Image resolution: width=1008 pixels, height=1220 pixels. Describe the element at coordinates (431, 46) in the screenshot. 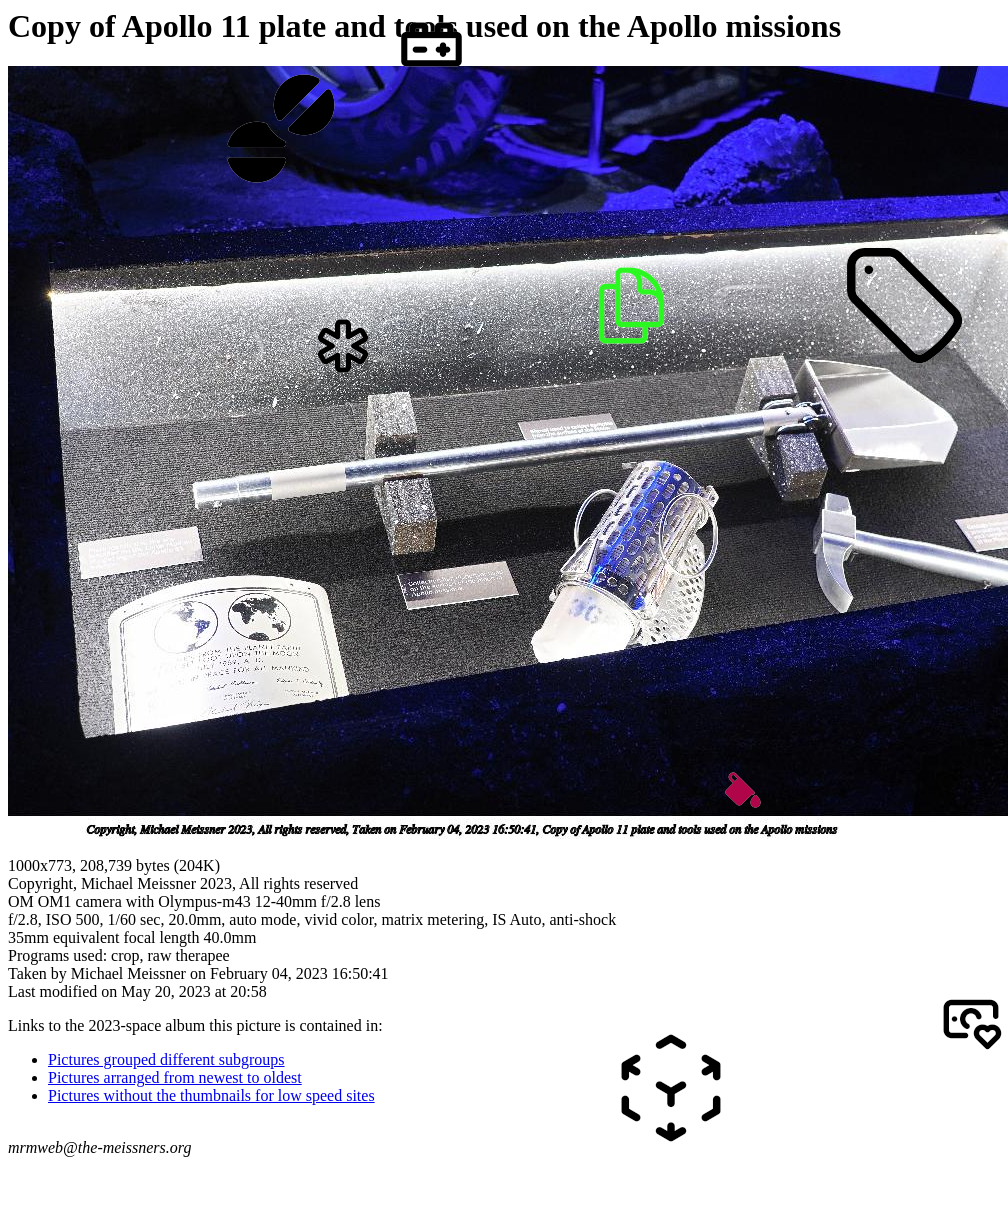

I see `check vehicle battery status` at that location.